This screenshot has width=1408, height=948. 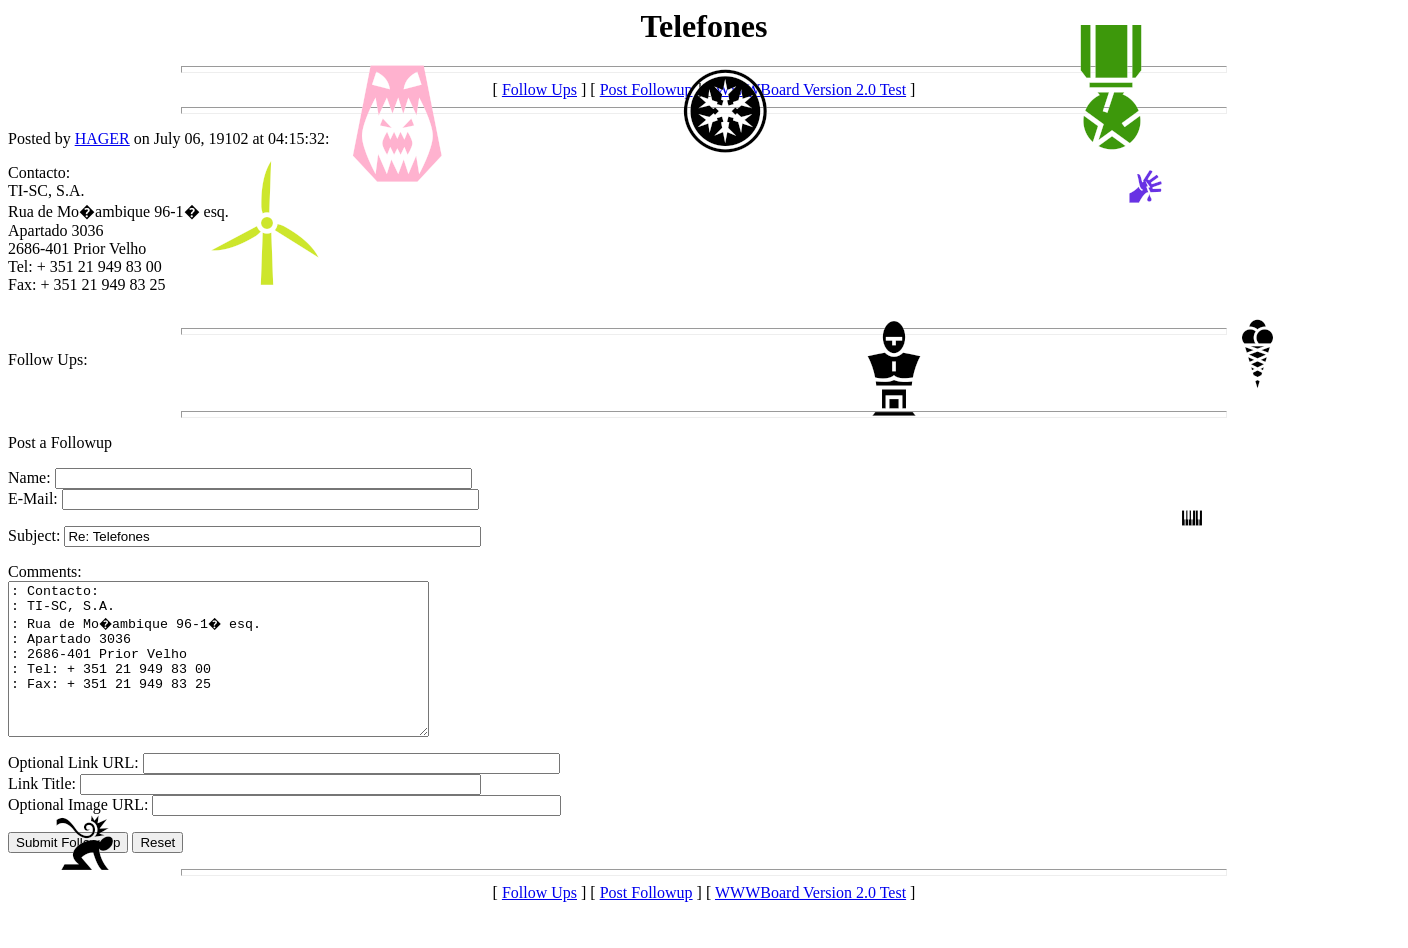 What do you see at coordinates (84, 841) in the screenshot?
I see `indicates slavery or oppression theme in historical game content` at bounding box center [84, 841].